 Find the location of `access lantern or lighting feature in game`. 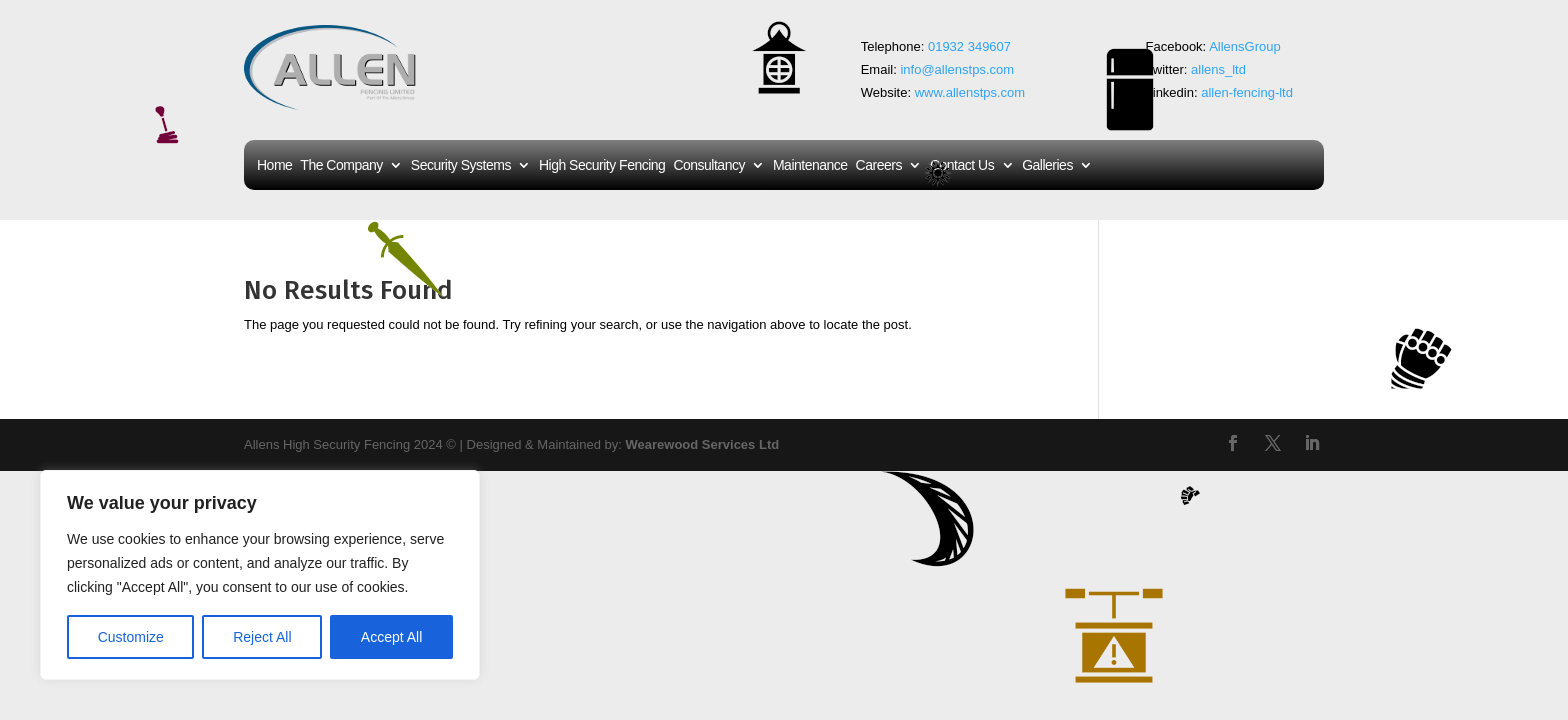

access lantern or lighting feature in game is located at coordinates (779, 57).